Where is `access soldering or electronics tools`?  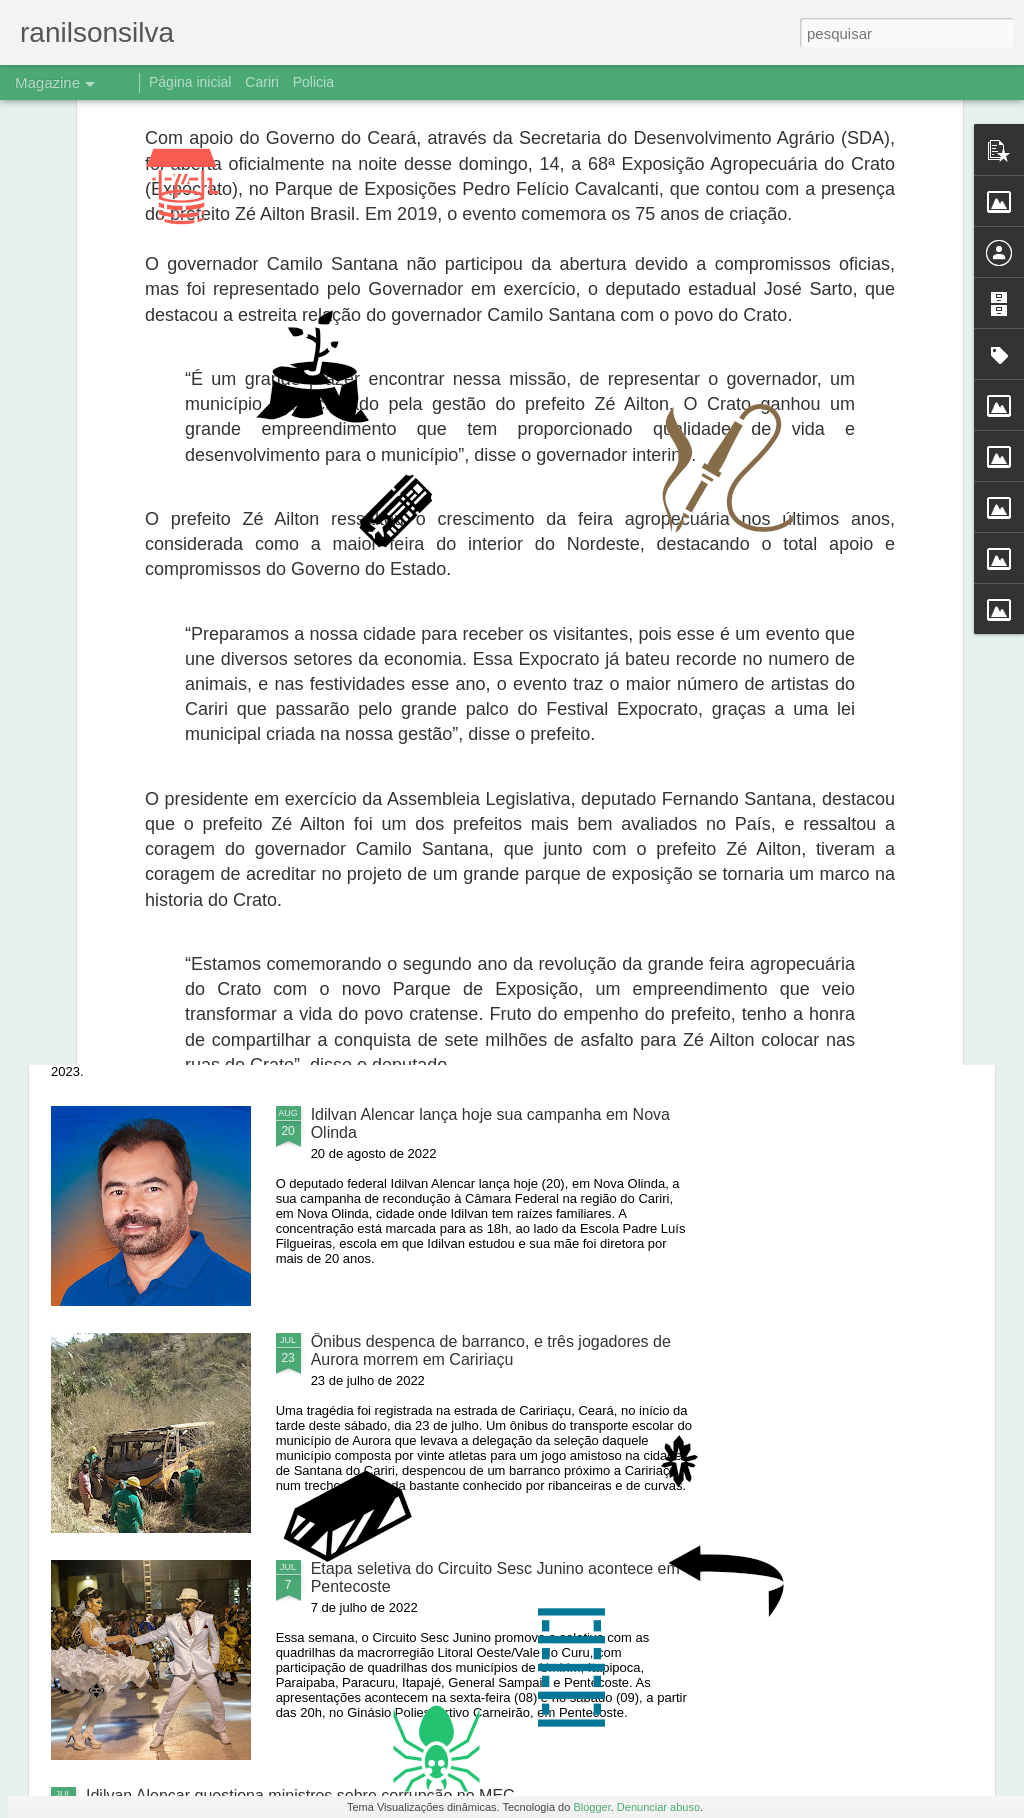 access soldering or electronics tools is located at coordinates (725, 470).